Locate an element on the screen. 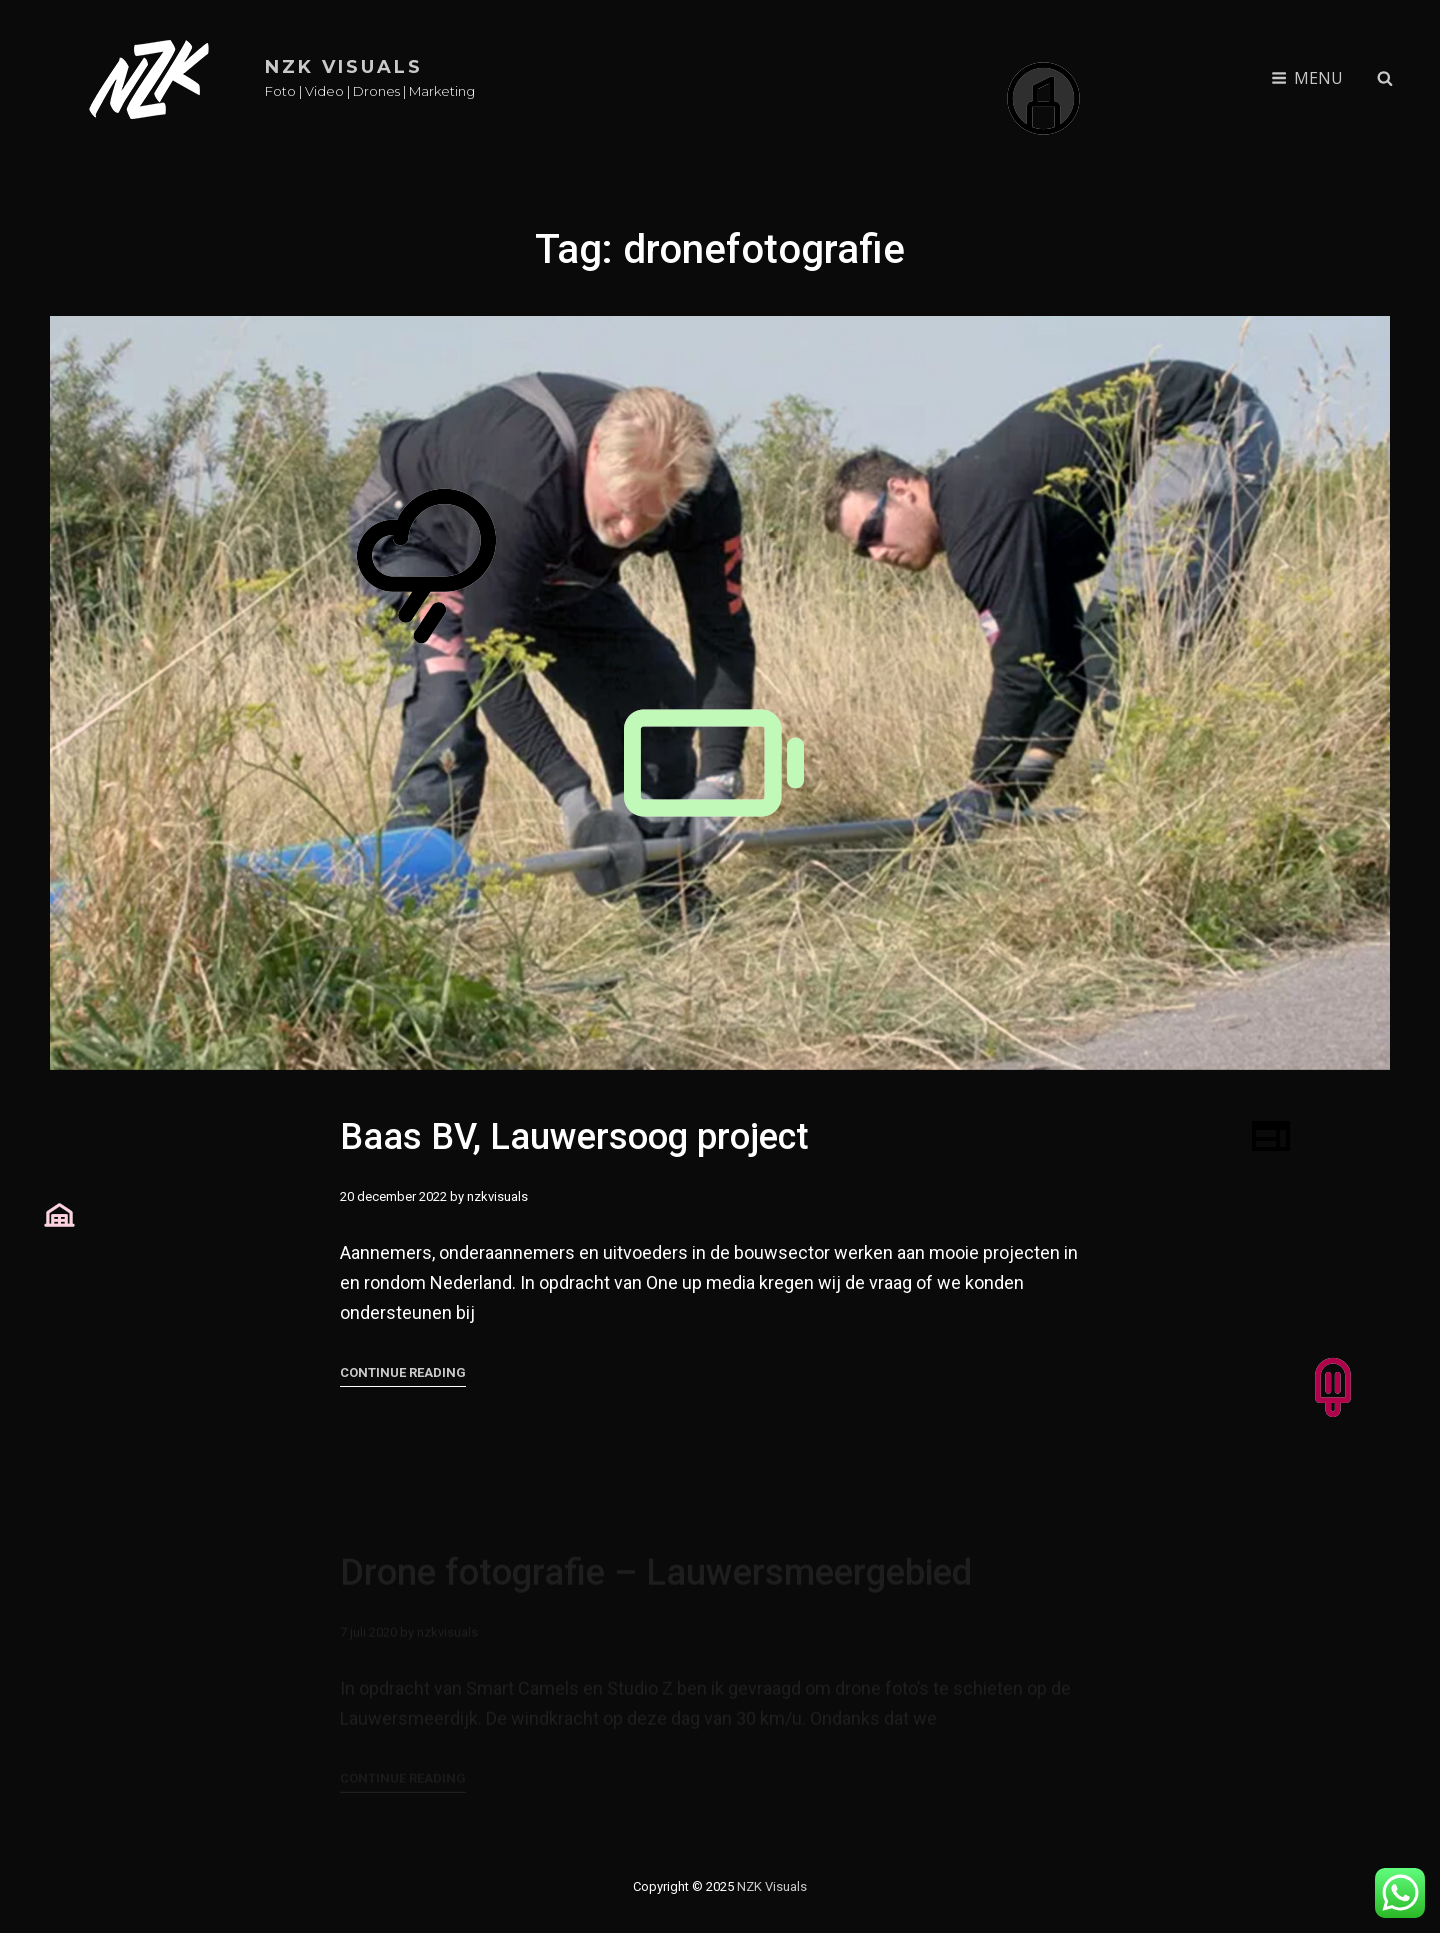 This screenshot has width=1440, height=1933. activate highlighter tool for text markup is located at coordinates (1043, 98).